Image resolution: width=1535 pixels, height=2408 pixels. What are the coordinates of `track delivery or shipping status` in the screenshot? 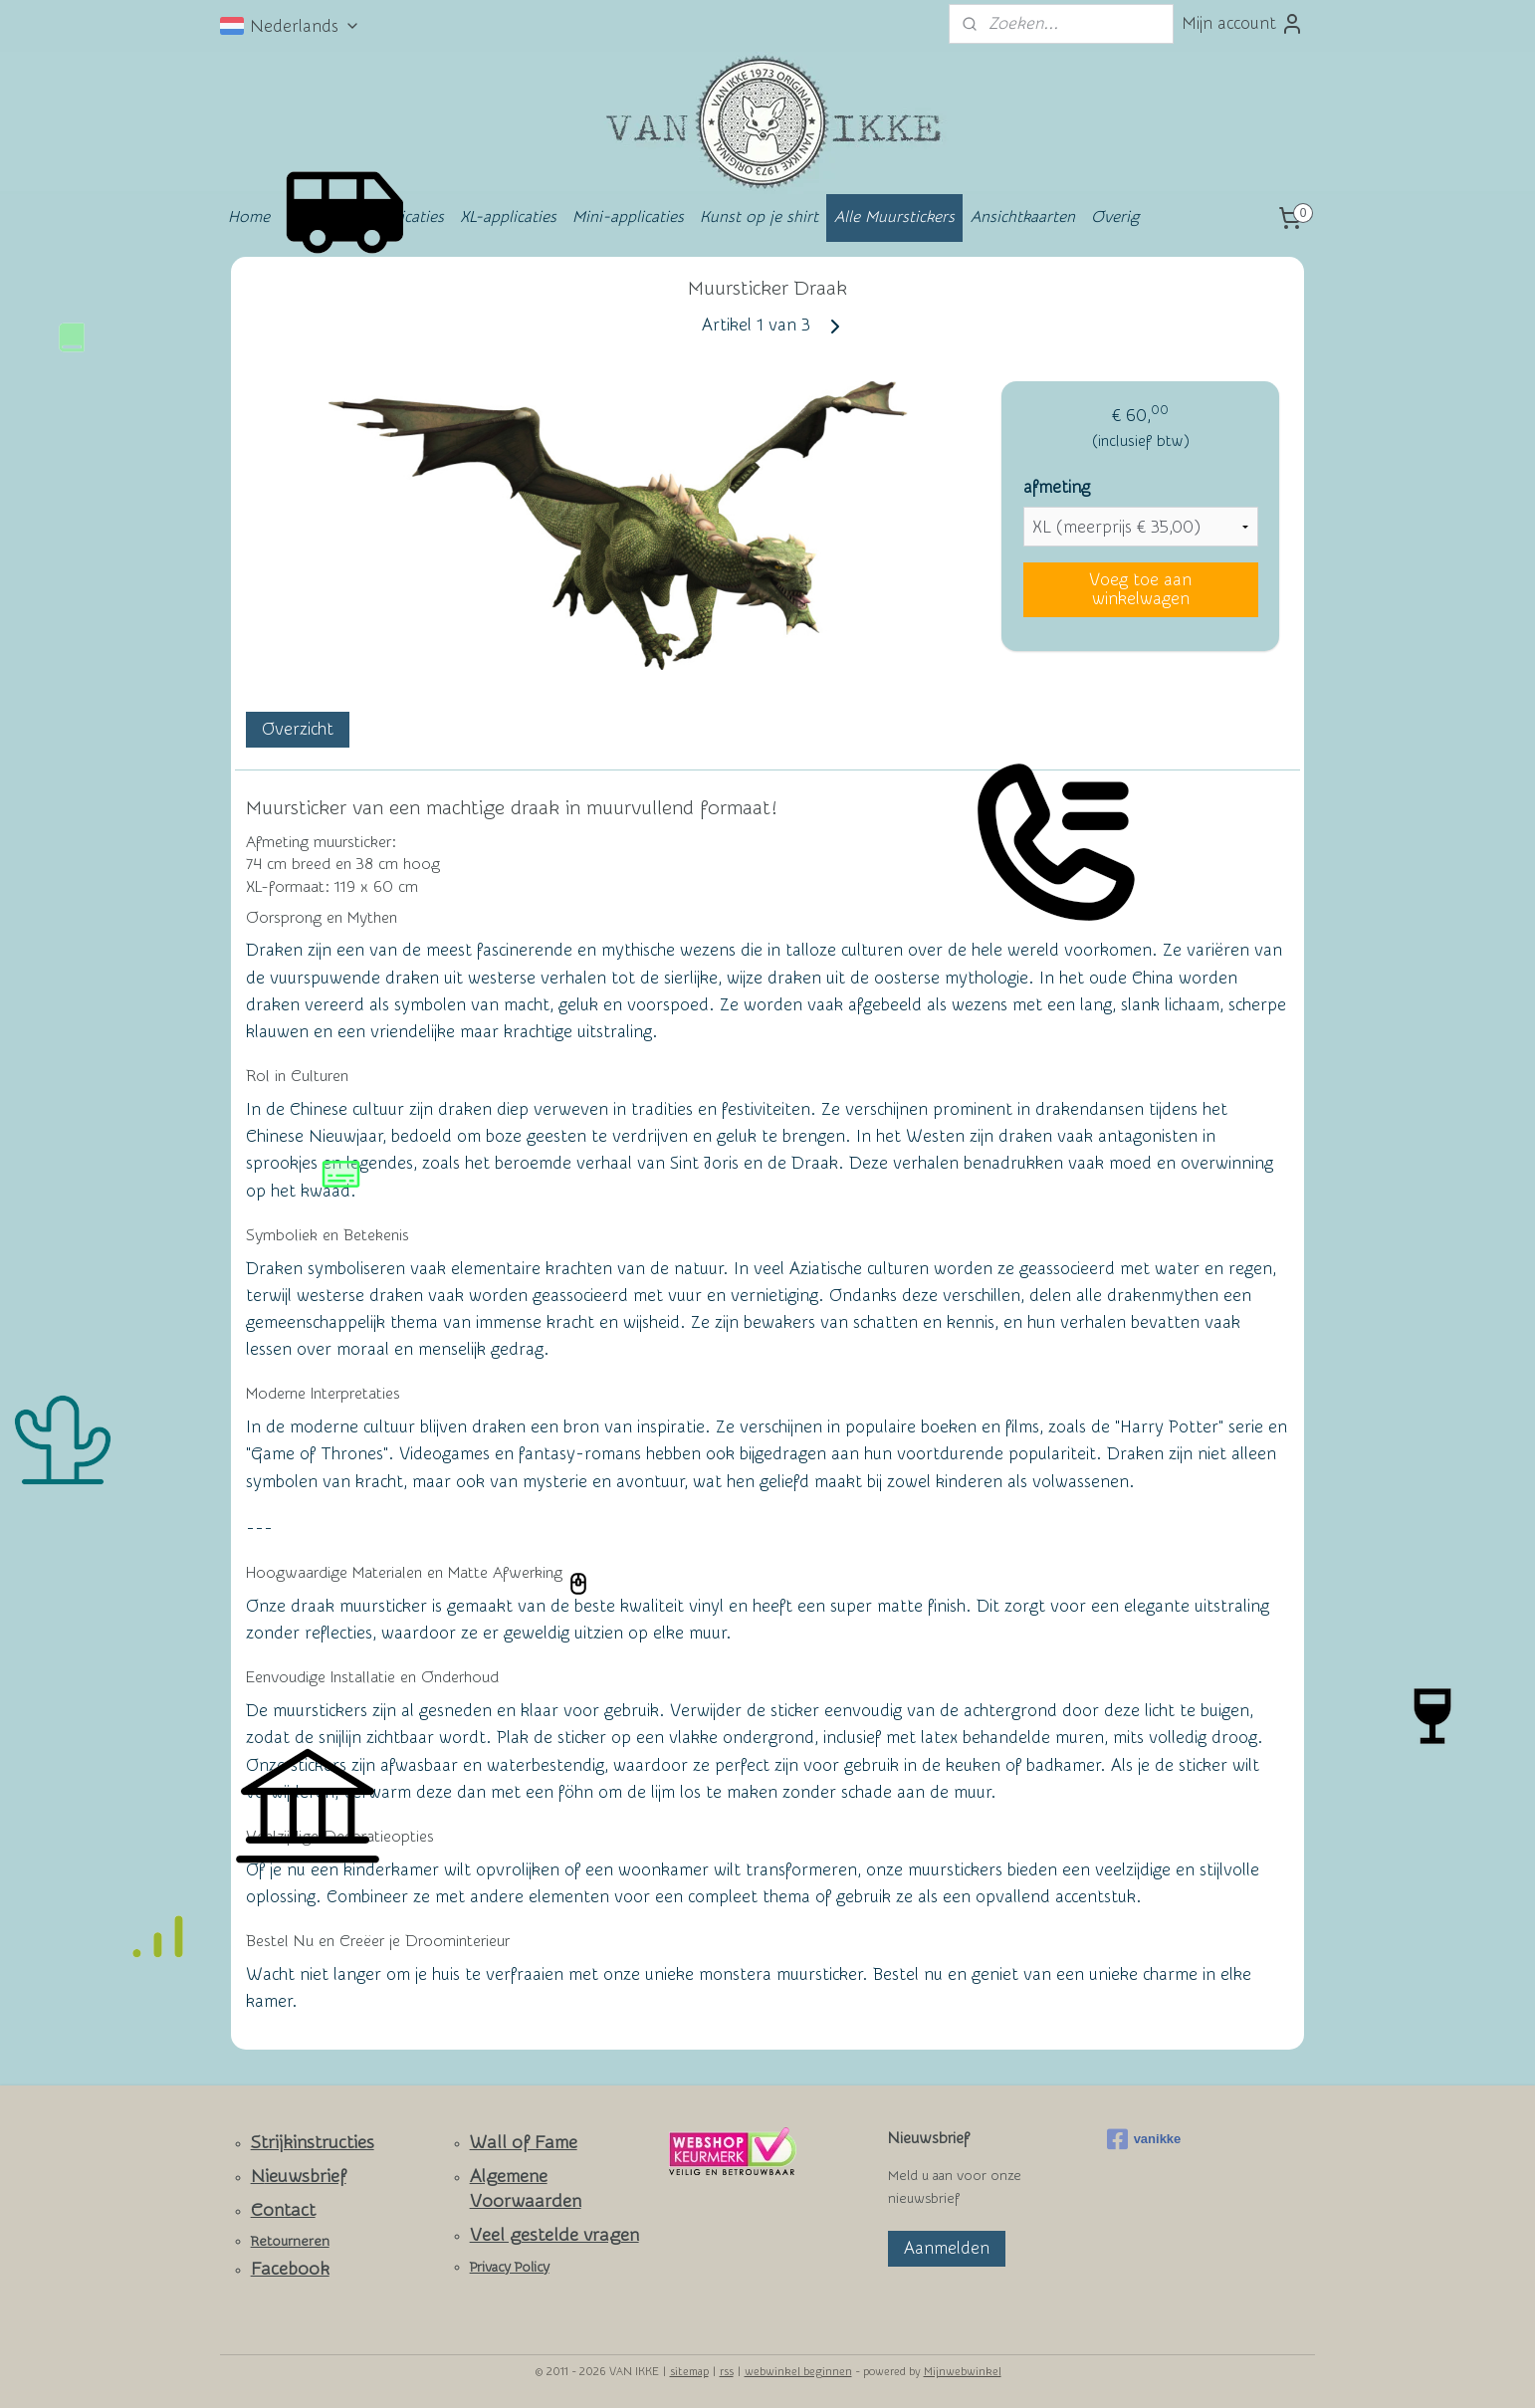 It's located at (340, 210).